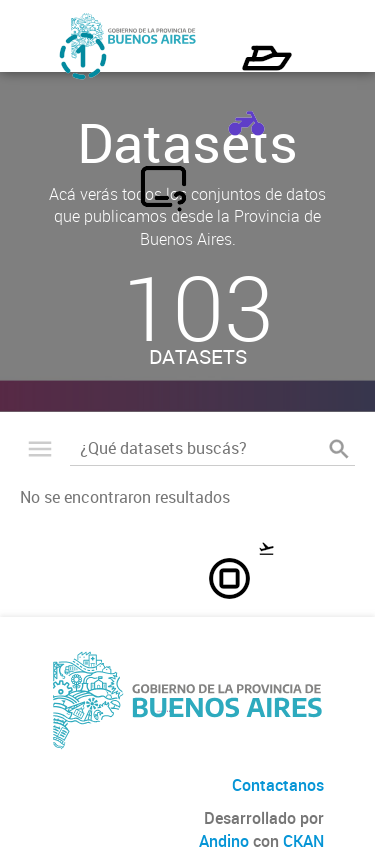  Describe the element at coordinates (266, 548) in the screenshot. I see `view flight departure information` at that location.